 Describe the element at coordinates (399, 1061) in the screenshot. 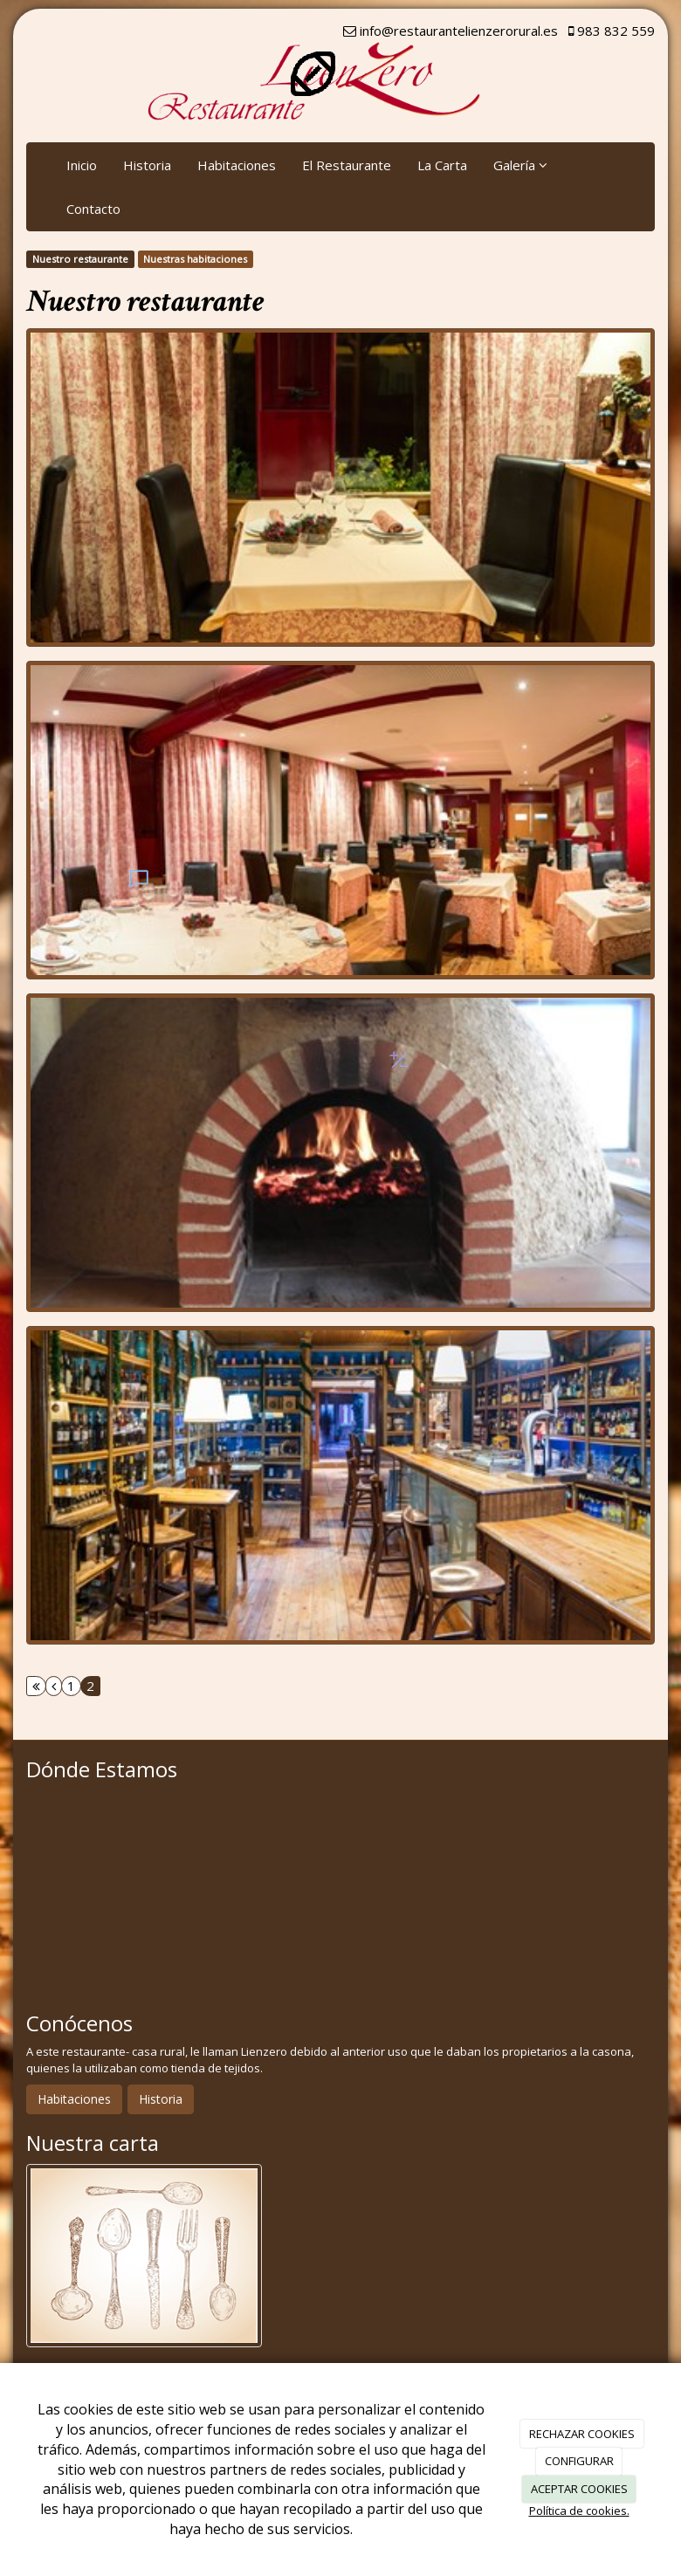

I see `toggle between adding and subtracting values` at that location.